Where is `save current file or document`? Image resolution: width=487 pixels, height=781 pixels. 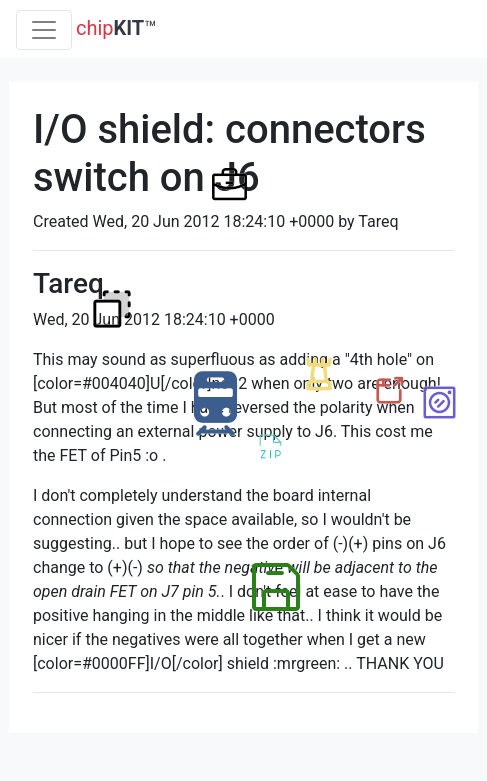
save current file or document is located at coordinates (276, 587).